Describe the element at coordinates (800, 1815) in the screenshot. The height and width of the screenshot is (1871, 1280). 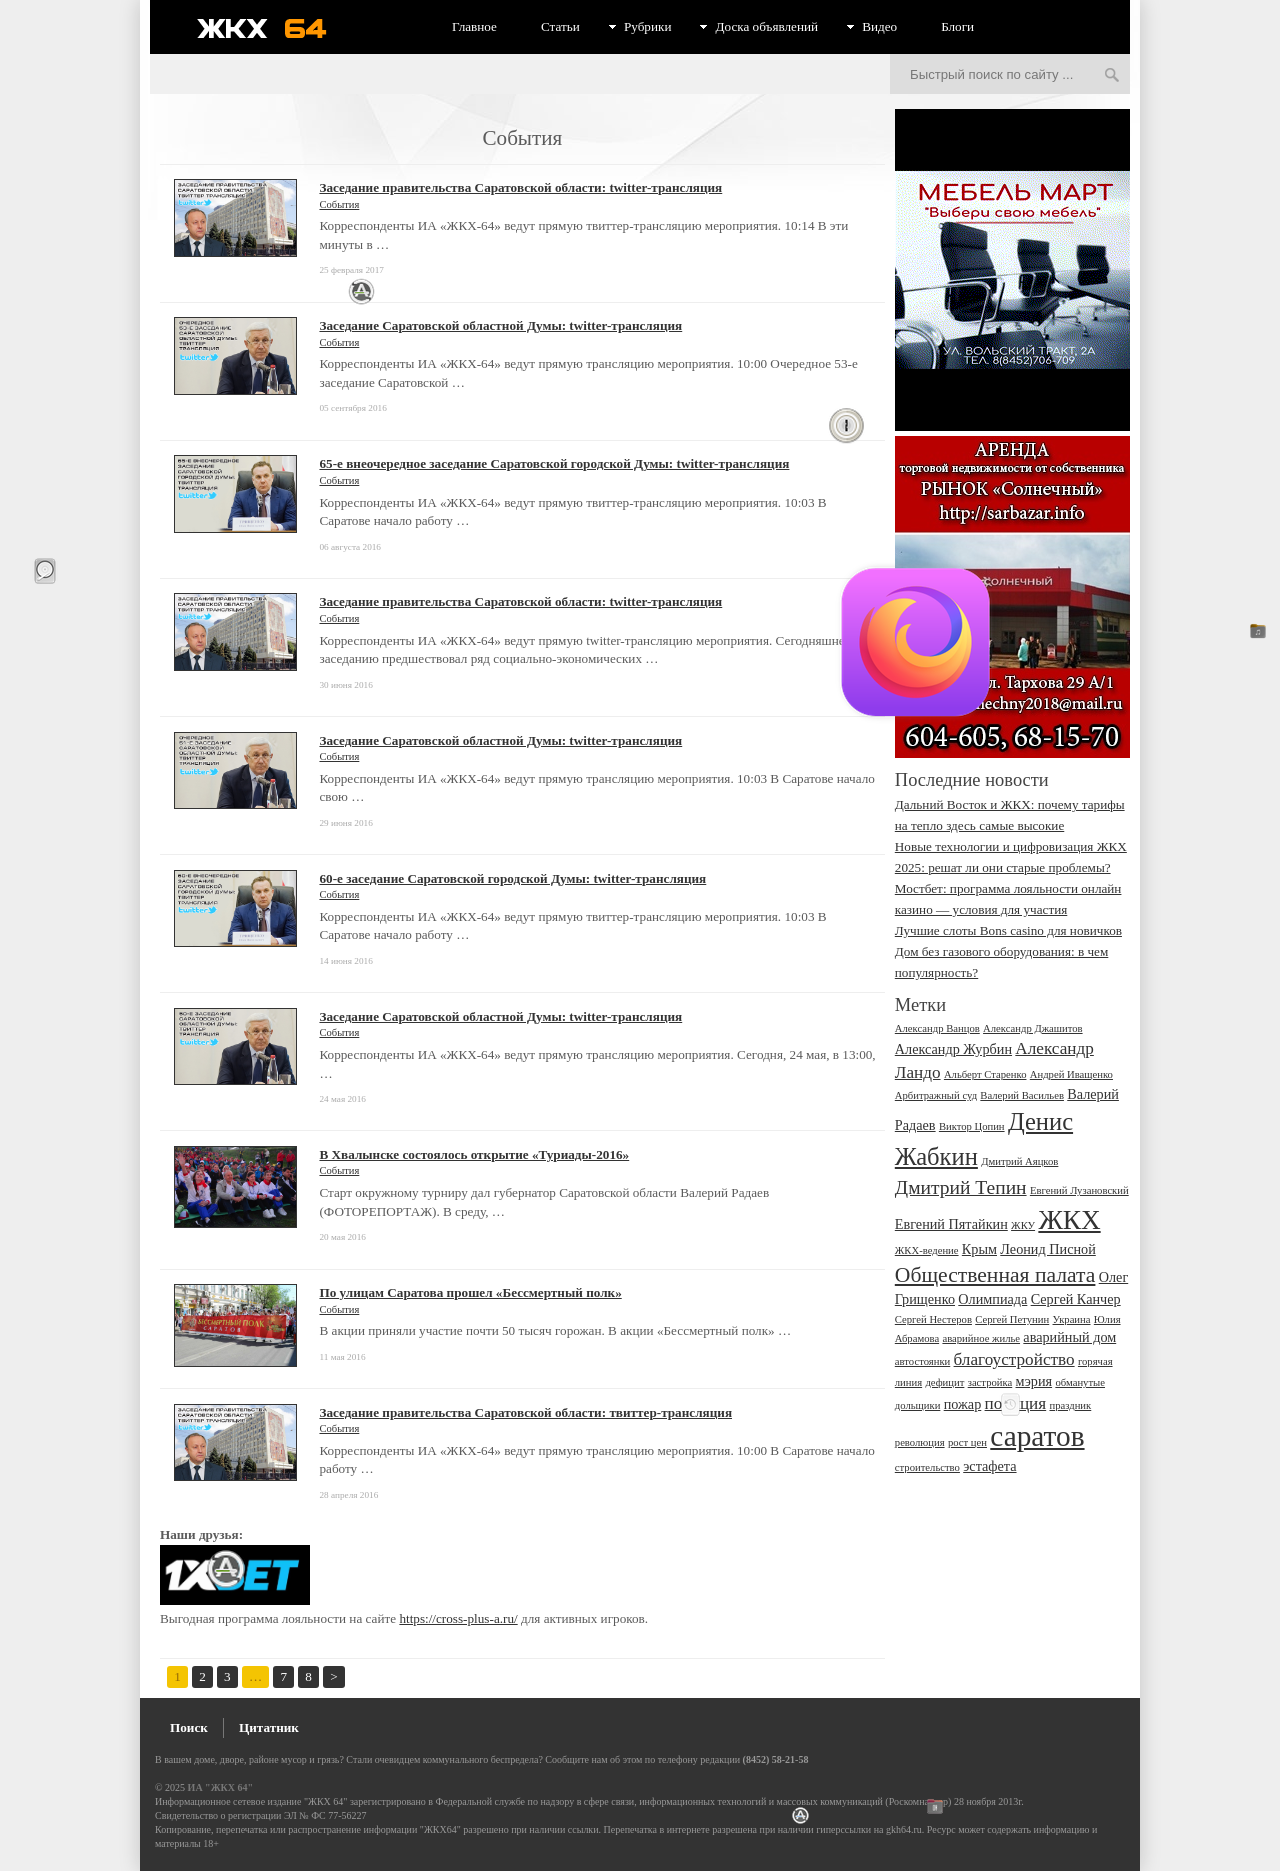
I see `open the software update application` at that location.